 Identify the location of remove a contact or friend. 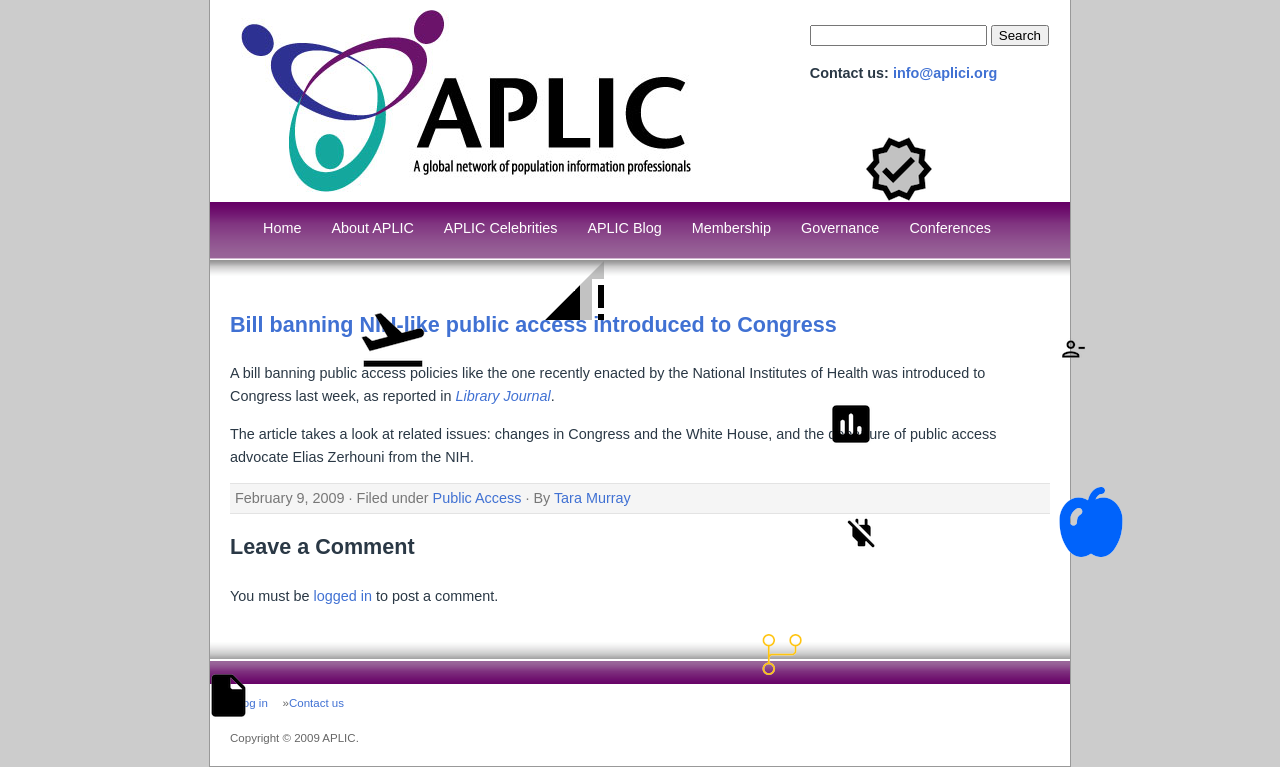
(1073, 349).